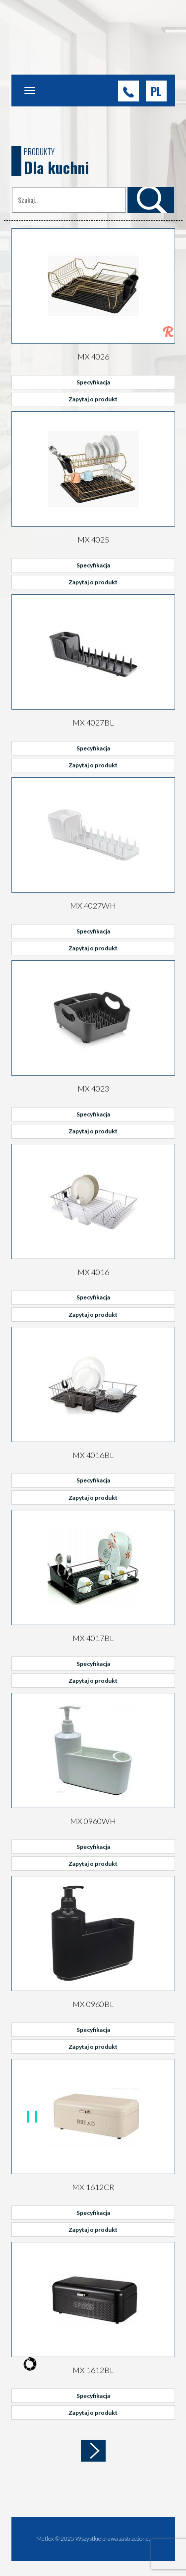 The image size is (186, 2576). Describe the element at coordinates (168, 332) in the screenshot. I see `open the RunRun.it app` at that location.